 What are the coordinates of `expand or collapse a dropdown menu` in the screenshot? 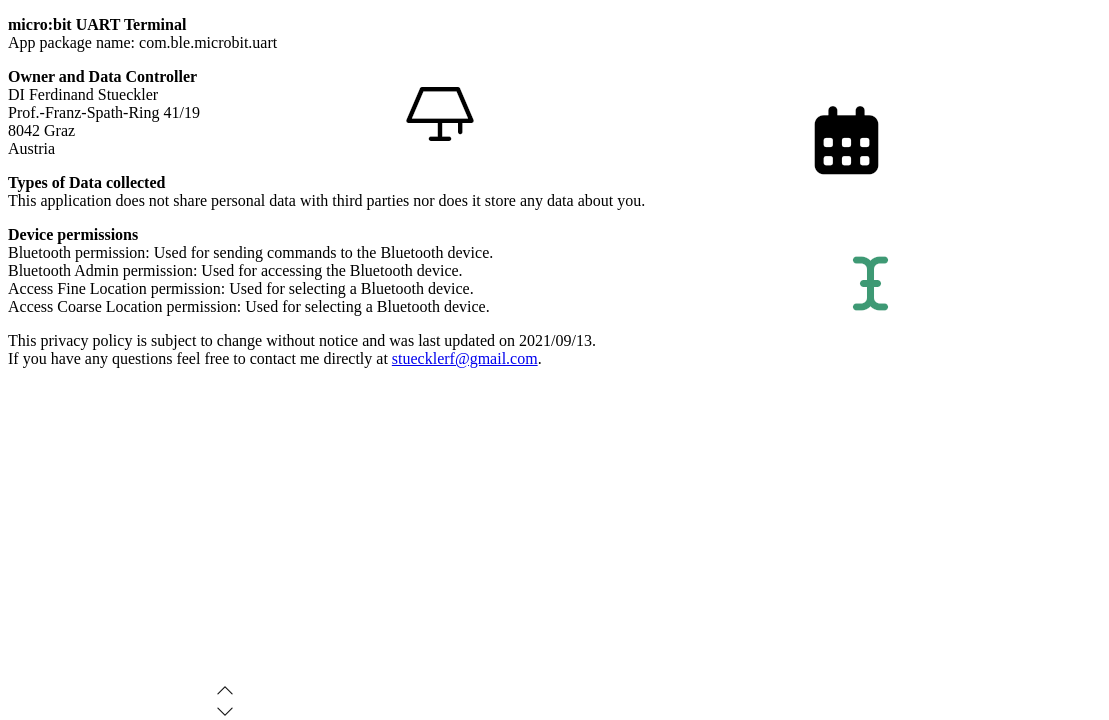 It's located at (225, 701).